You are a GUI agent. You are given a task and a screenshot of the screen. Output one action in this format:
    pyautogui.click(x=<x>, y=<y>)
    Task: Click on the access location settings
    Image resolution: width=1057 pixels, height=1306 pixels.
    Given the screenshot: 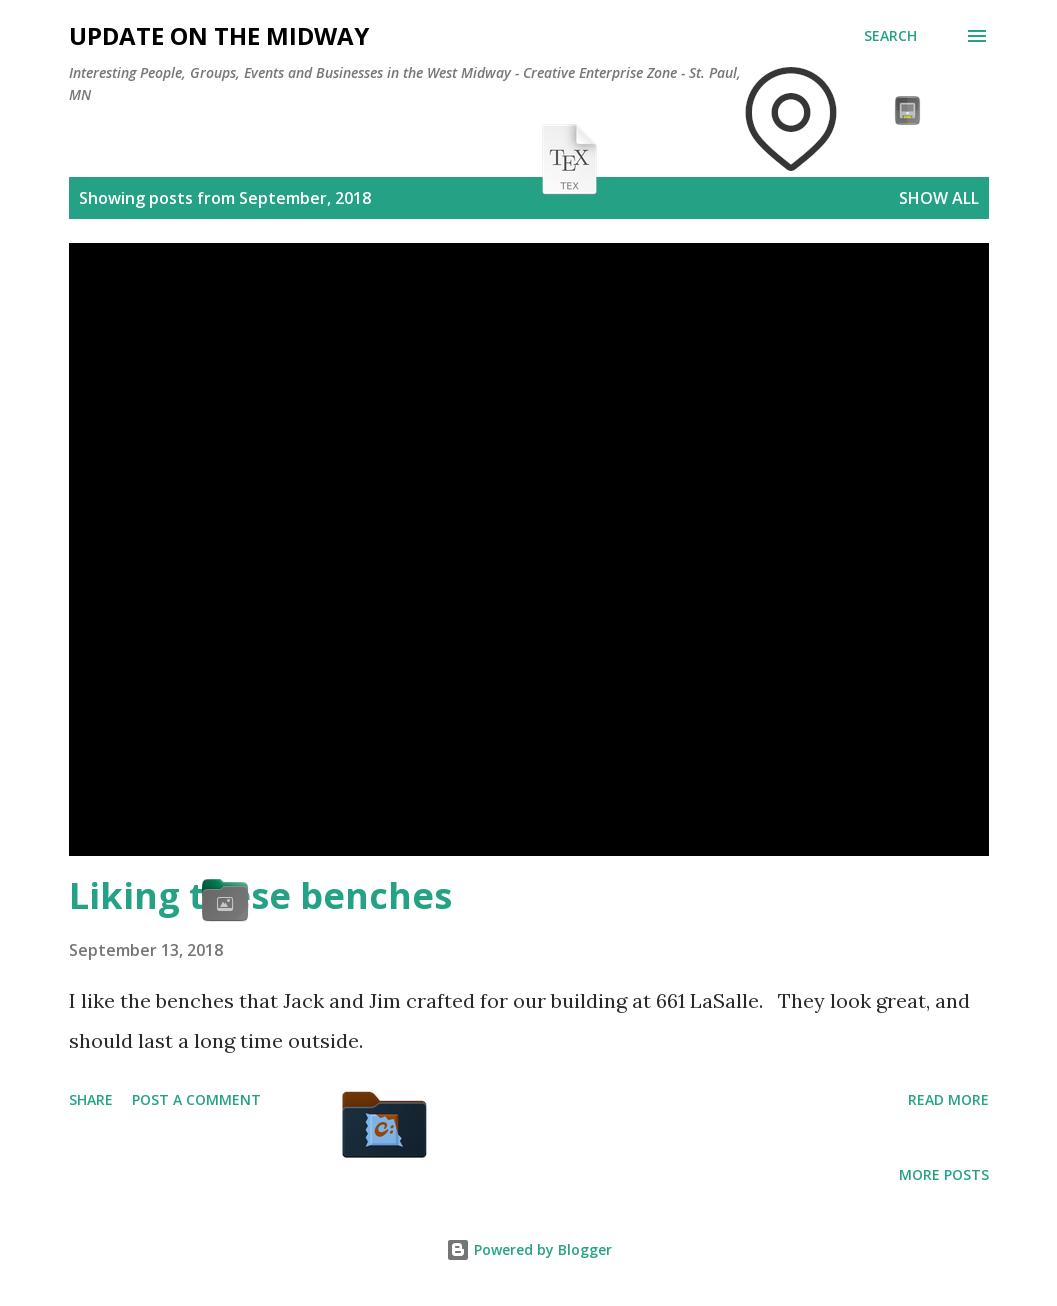 What is the action you would take?
    pyautogui.click(x=791, y=119)
    